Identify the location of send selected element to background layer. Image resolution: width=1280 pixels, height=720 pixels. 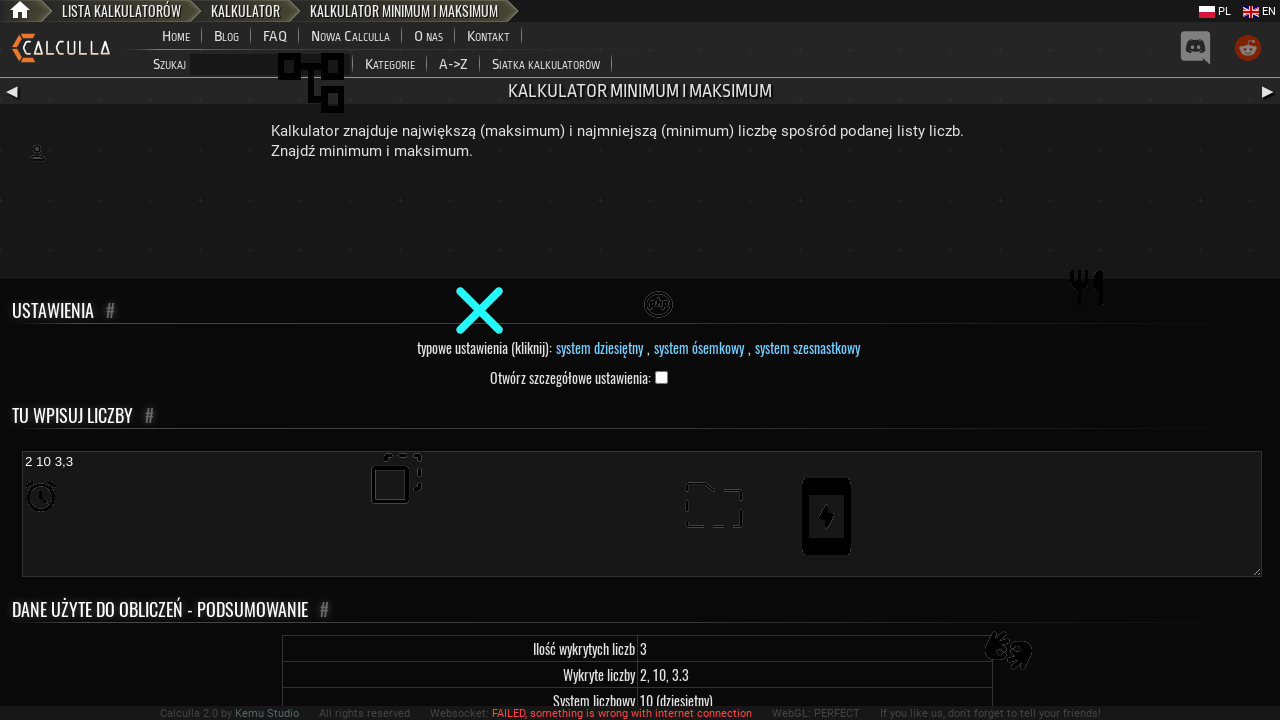
(396, 478).